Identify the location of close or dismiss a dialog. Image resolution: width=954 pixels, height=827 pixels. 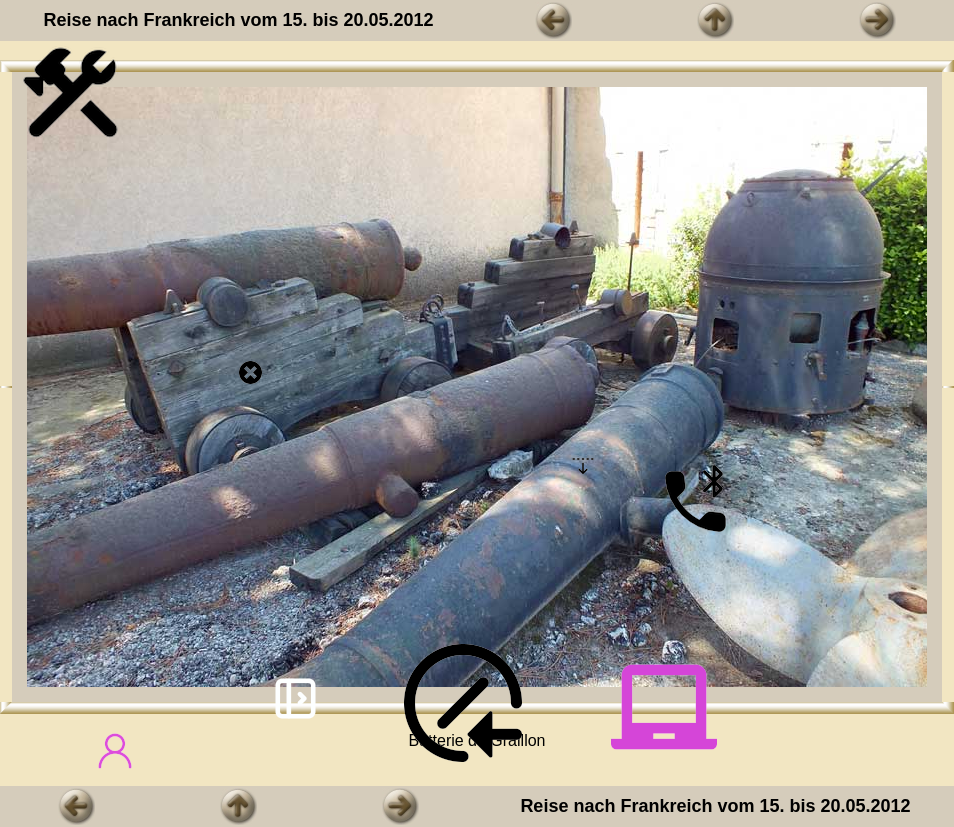
(250, 372).